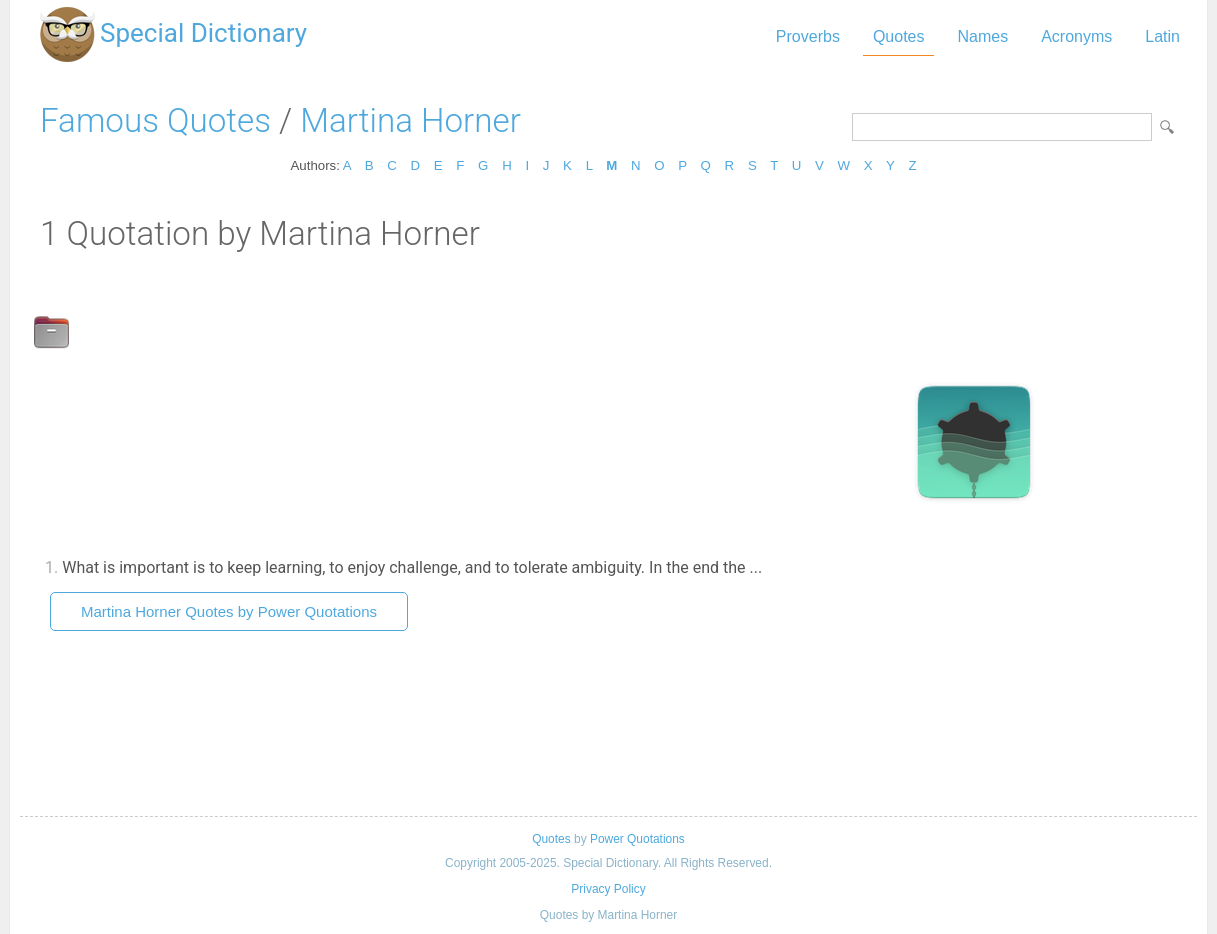  Describe the element at coordinates (974, 442) in the screenshot. I see `launch gnome mines game` at that location.